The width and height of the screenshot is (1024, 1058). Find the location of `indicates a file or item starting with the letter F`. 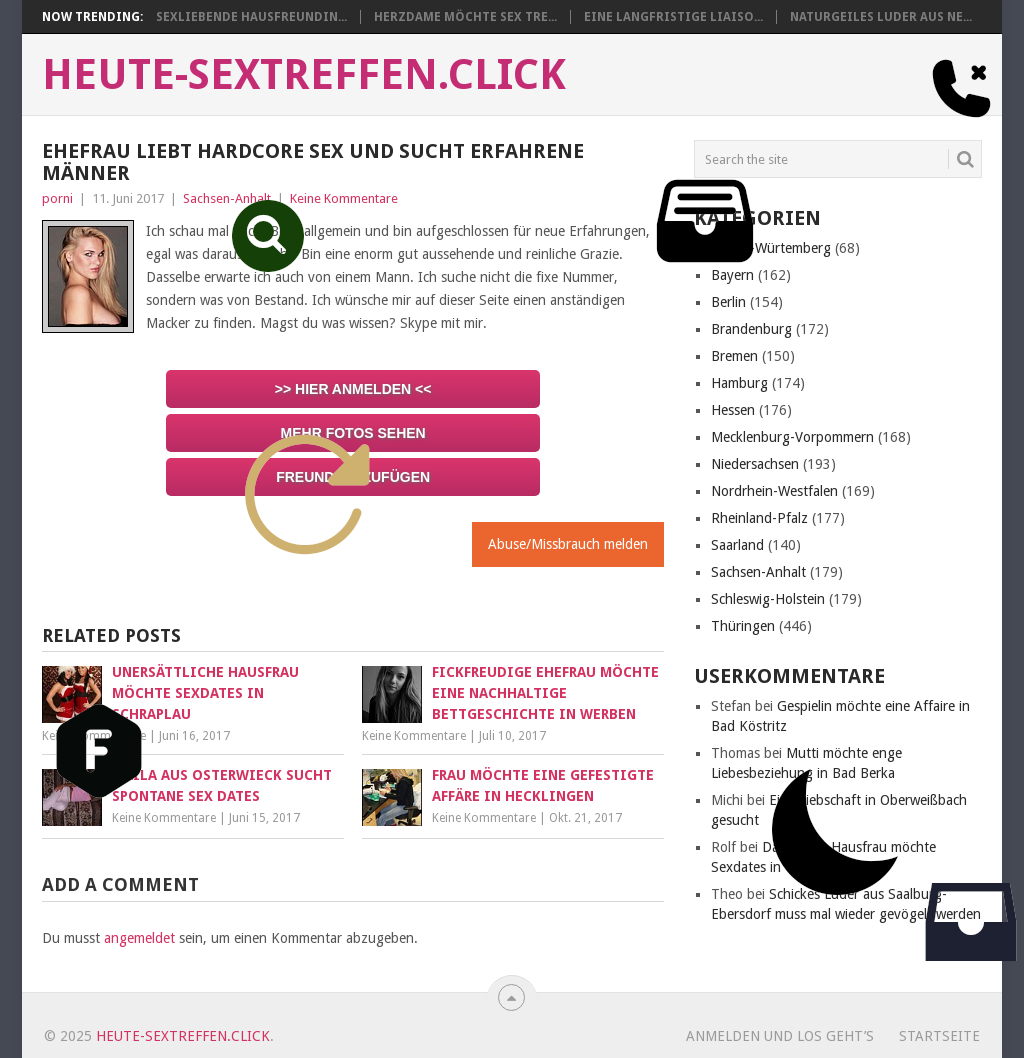

indicates a file or item starting with the letter F is located at coordinates (99, 751).